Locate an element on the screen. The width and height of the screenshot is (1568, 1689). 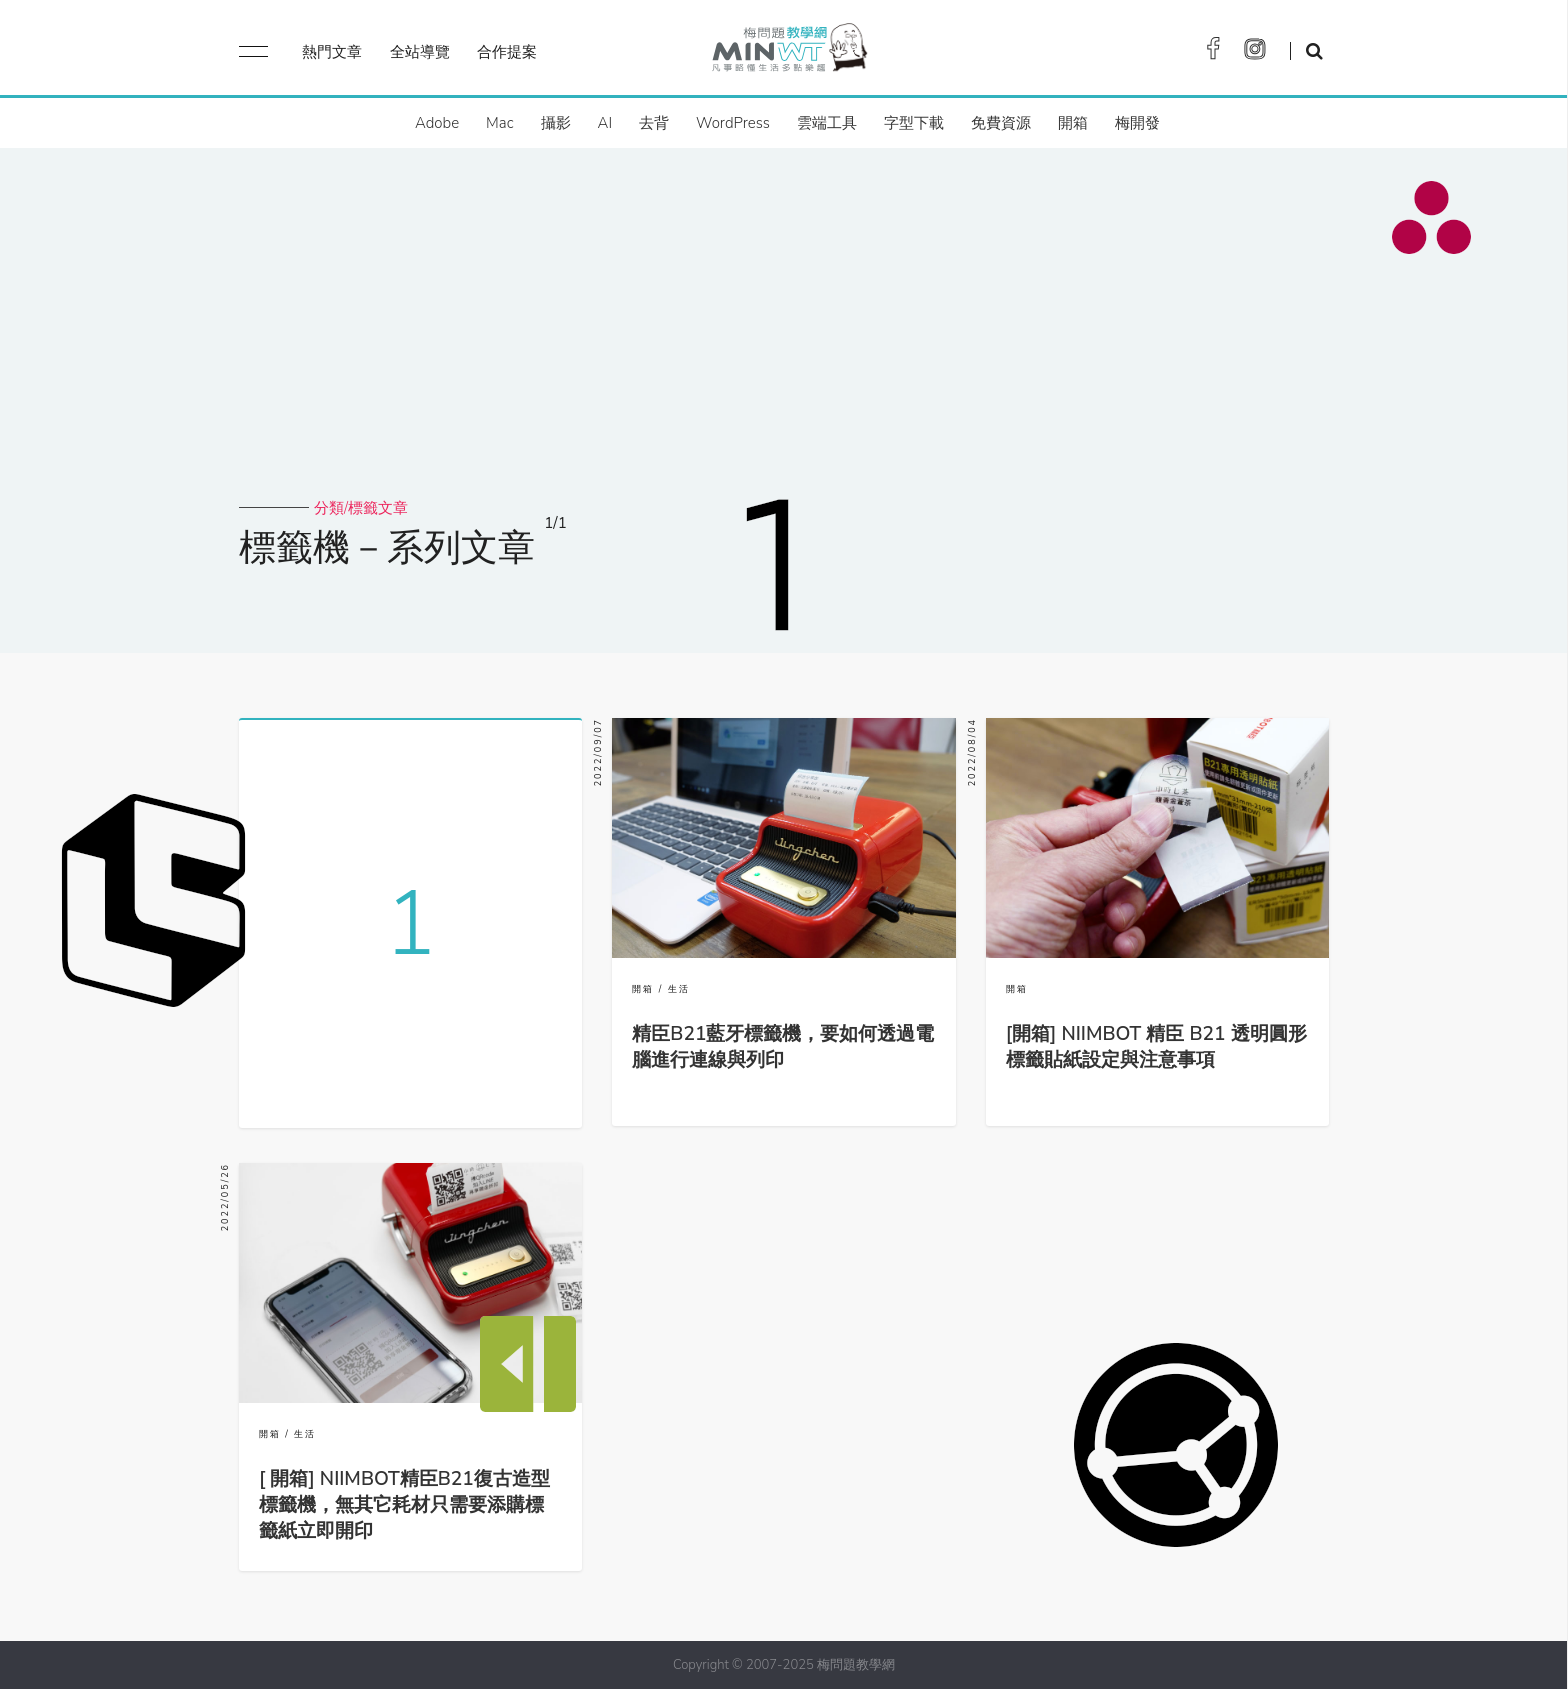
open asana project management app is located at coordinates (1431, 217).